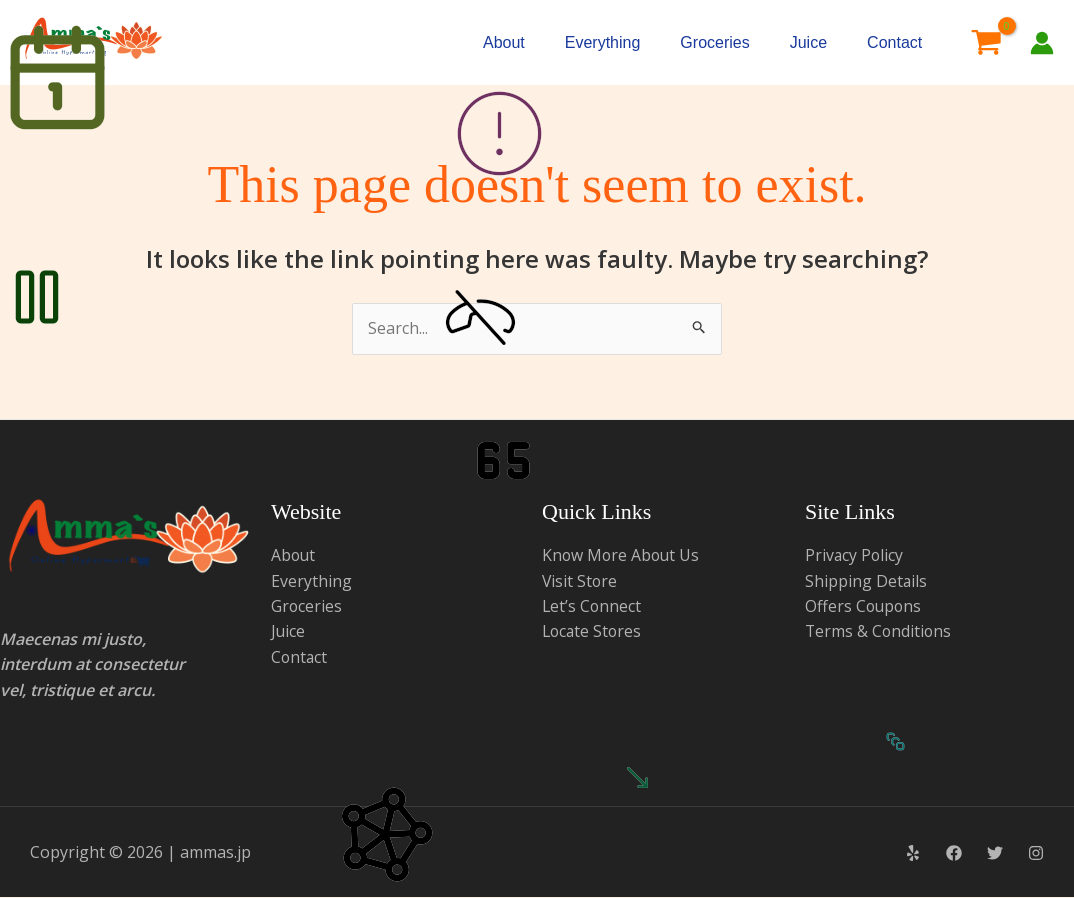 This screenshot has height=898, width=1074. Describe the element at coordinates (37, 297) in the screenshot. I see `pause media playback` at that location.